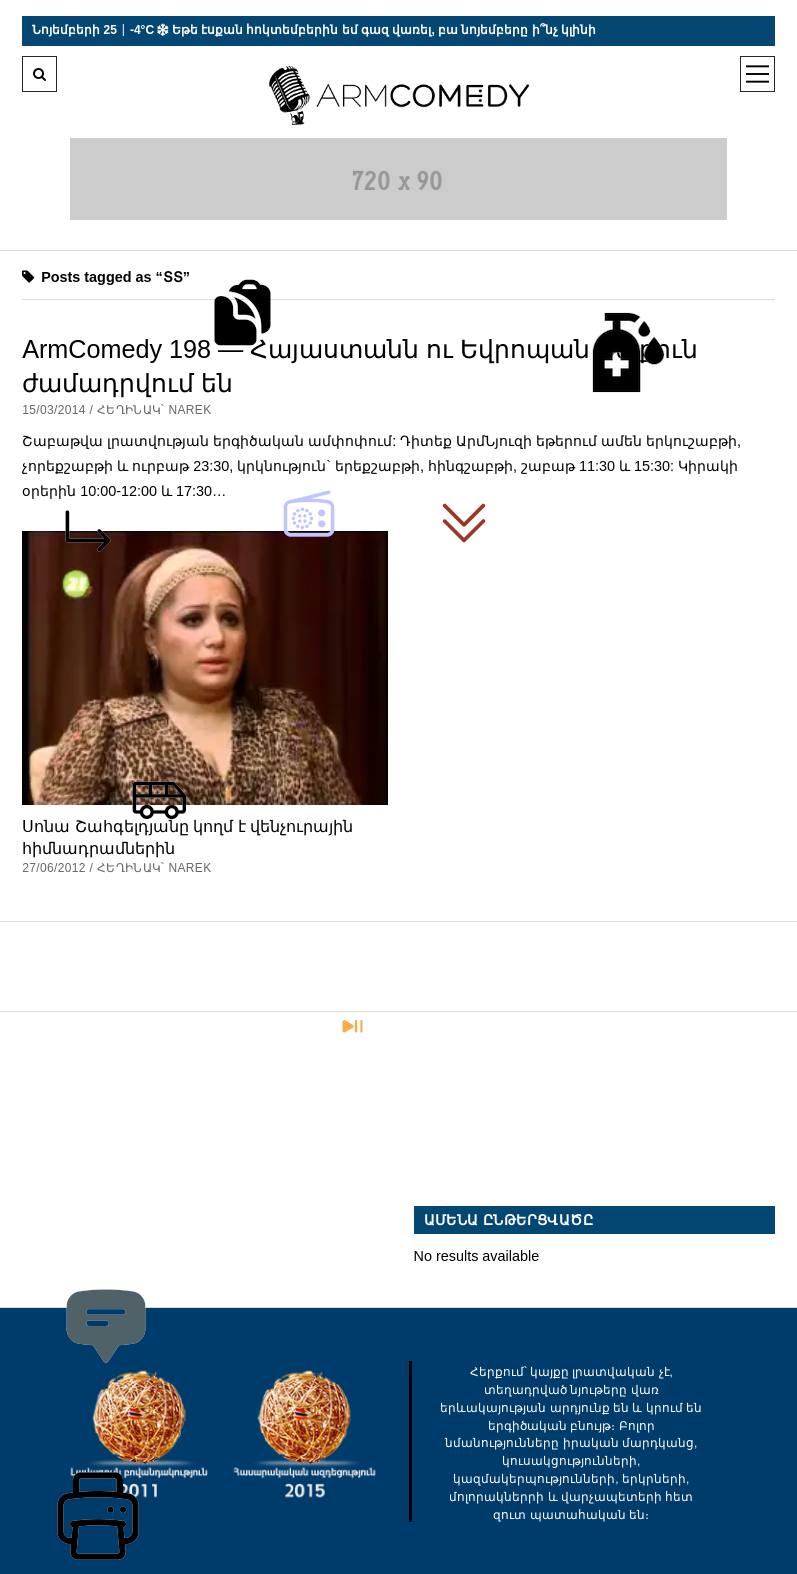  I want to click on toggle between play and pause for media playback, so click(352, 1025).